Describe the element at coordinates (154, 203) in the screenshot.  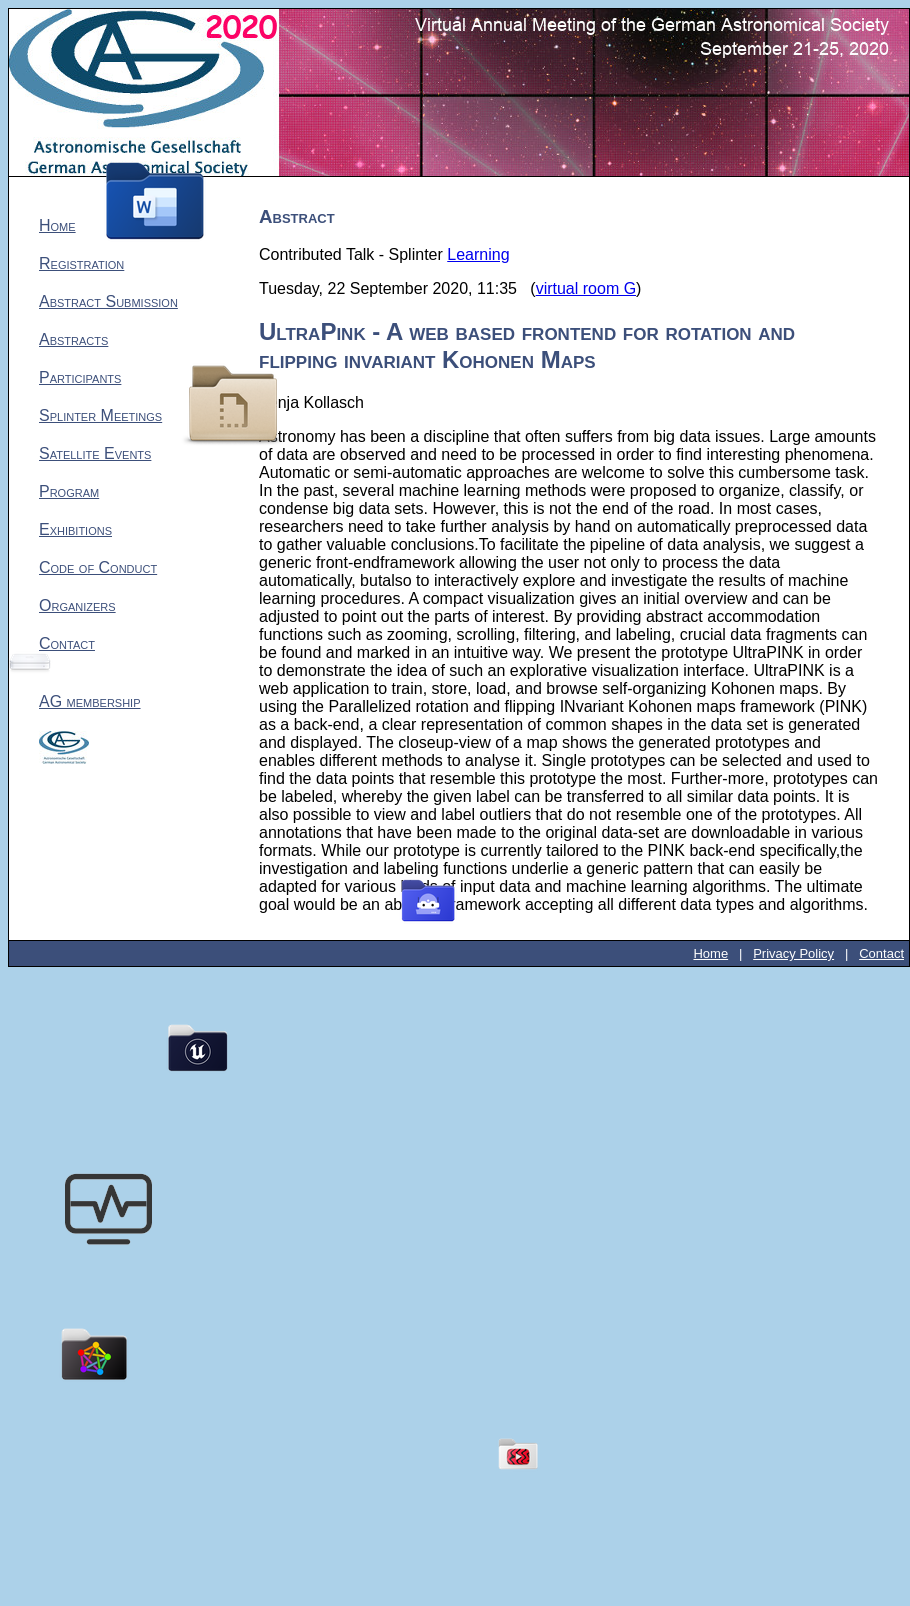
I see `open folder containing Microsoft Word documents` at that location.